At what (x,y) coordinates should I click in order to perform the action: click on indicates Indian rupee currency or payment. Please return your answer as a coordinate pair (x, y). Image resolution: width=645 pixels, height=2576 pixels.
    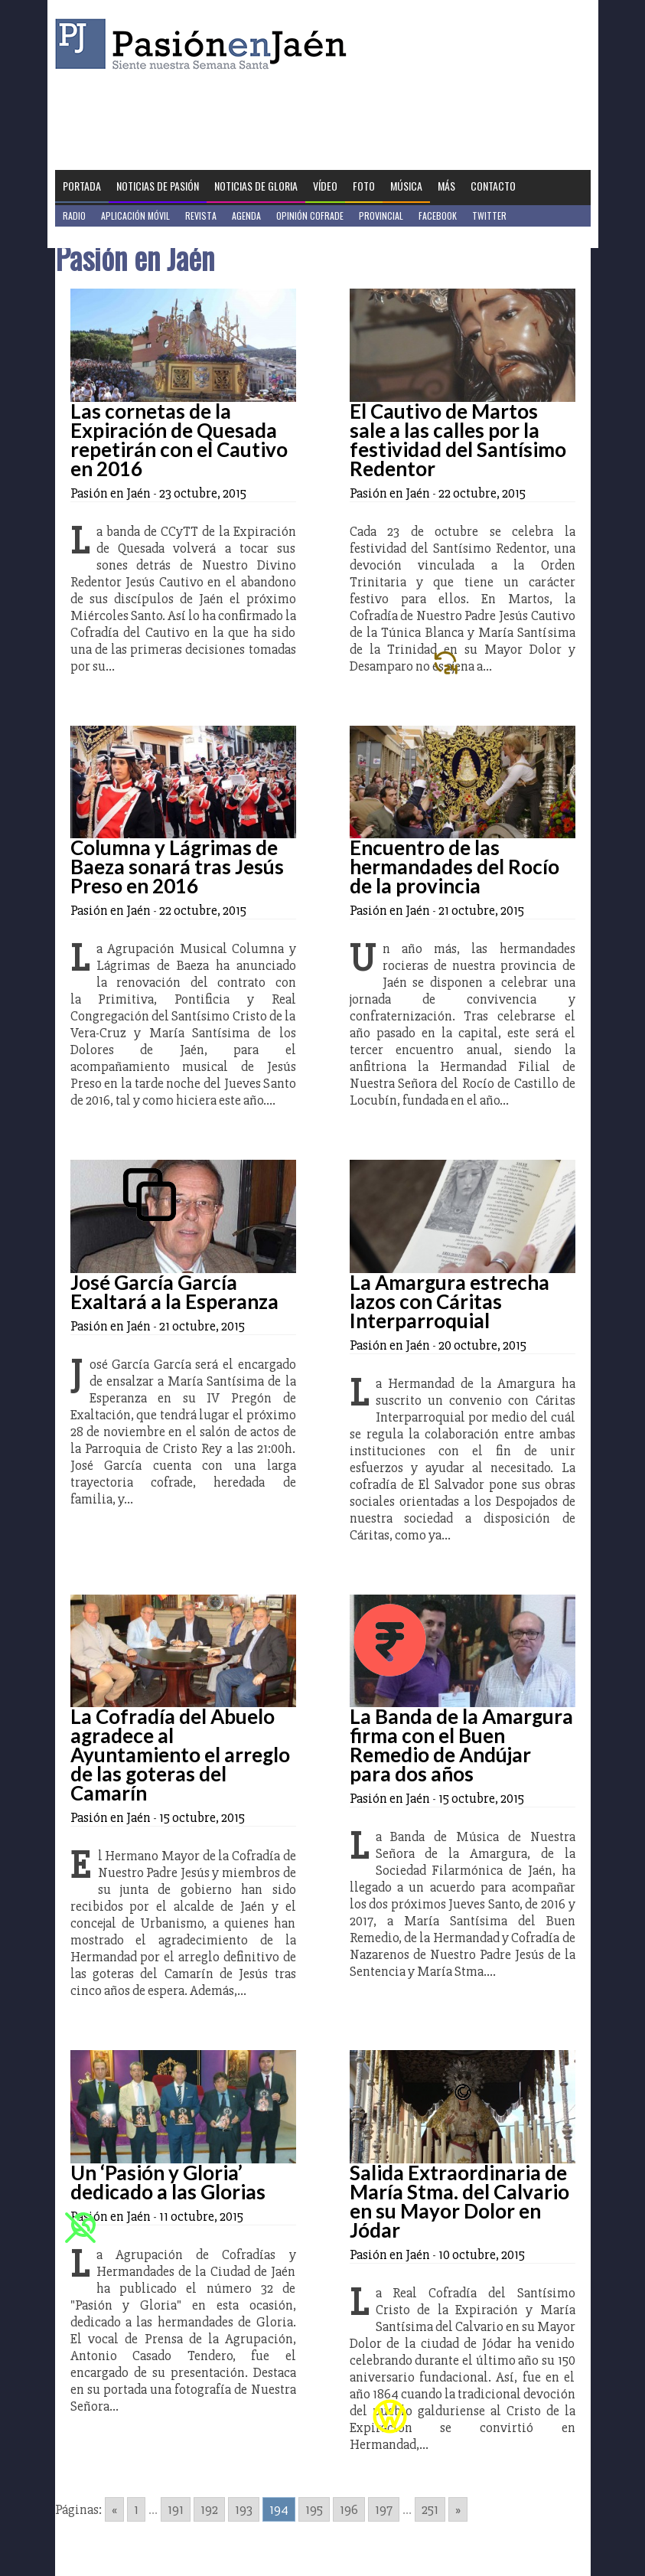
    Looking at the image, I should click on (389, 1640).